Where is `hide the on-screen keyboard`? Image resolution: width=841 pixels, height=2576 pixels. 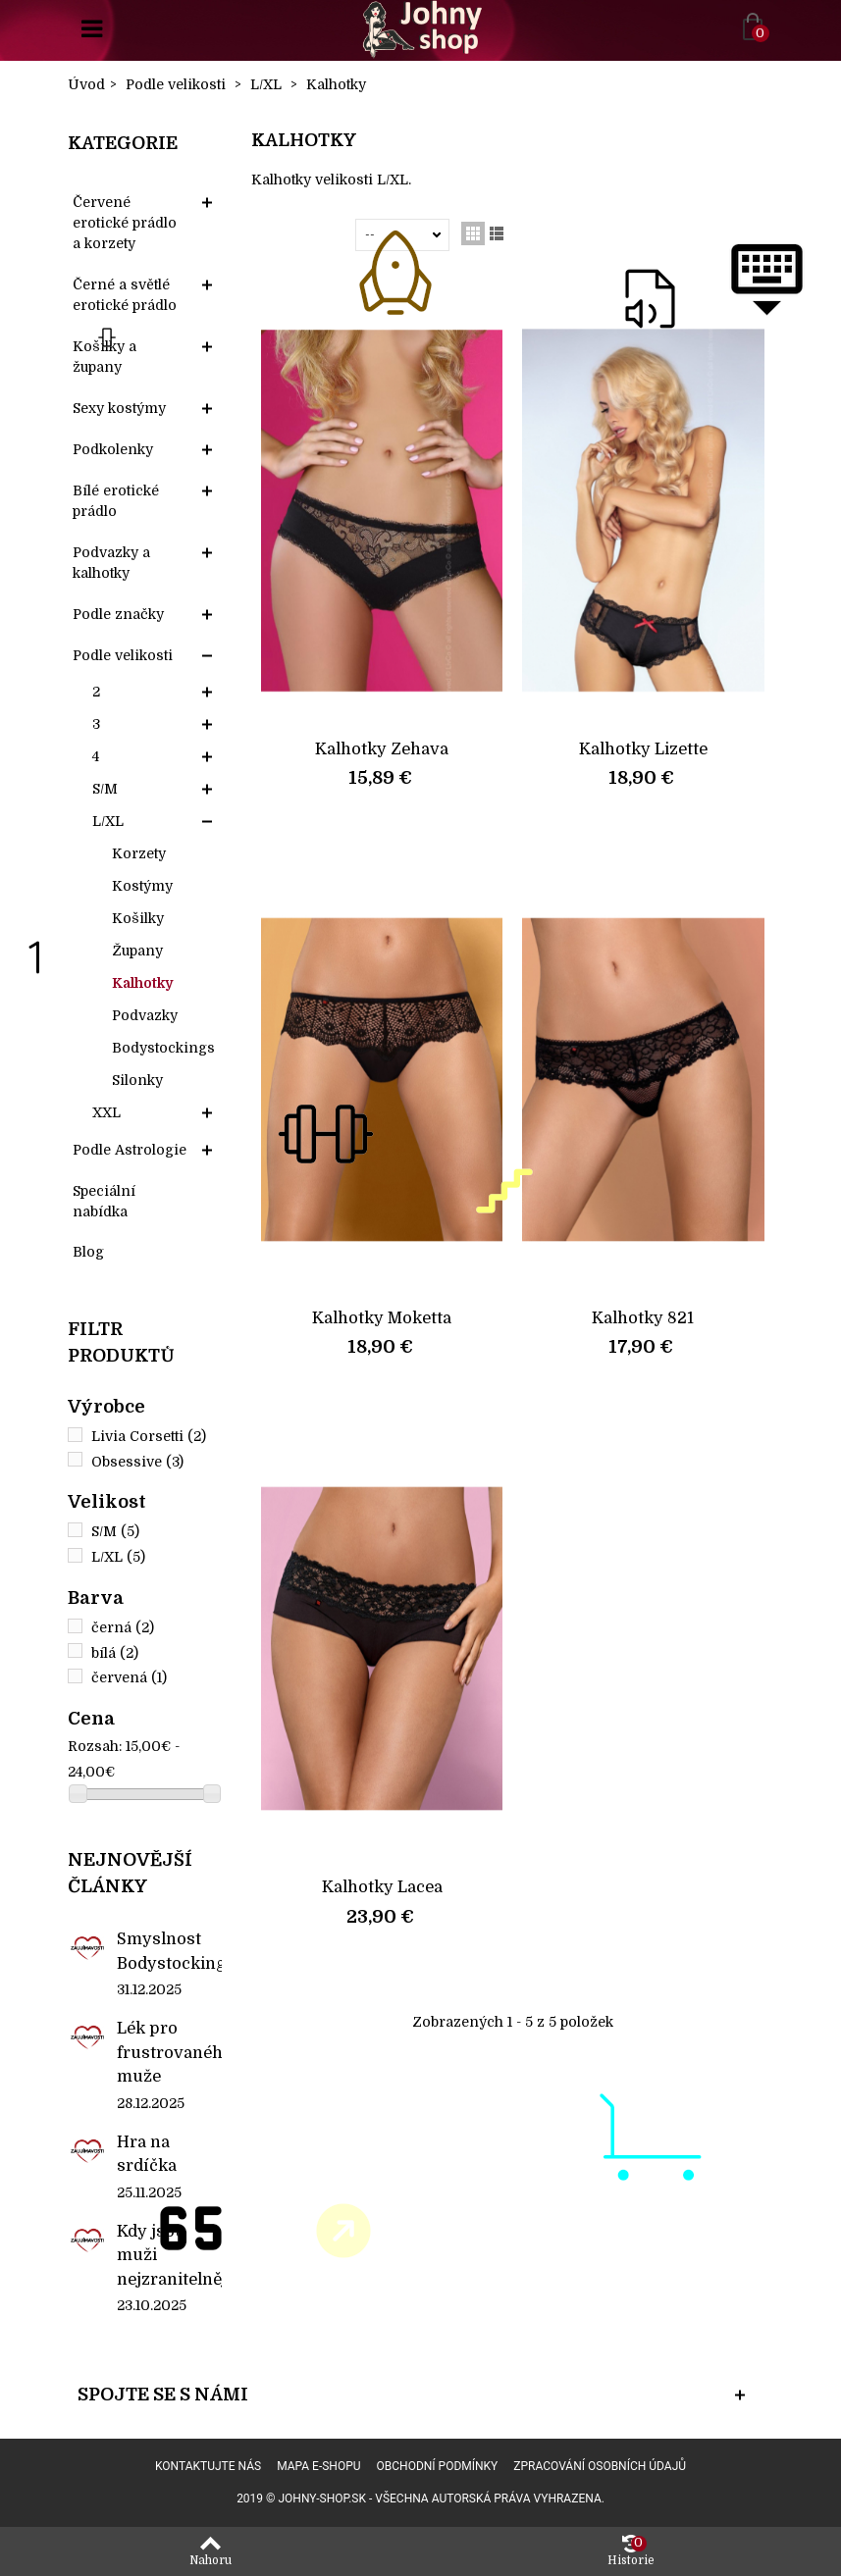
hide the on-screen keyboard is located at coordinates (766, 276).